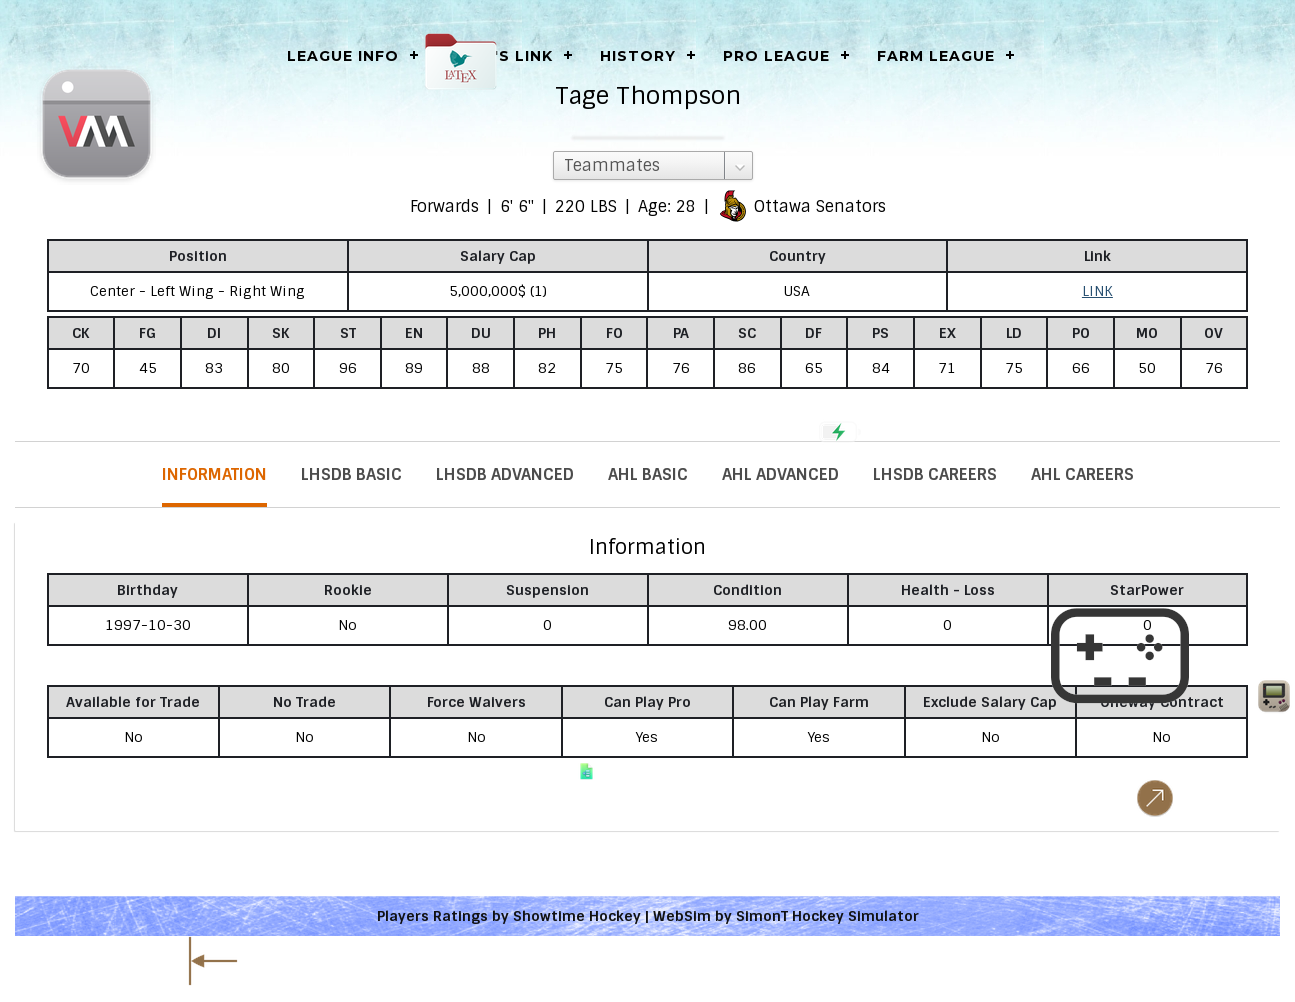 The width and height of the screenshot is (1295, 1002). I want to click on go to the first item in a list or sequence, so click(213, 961).